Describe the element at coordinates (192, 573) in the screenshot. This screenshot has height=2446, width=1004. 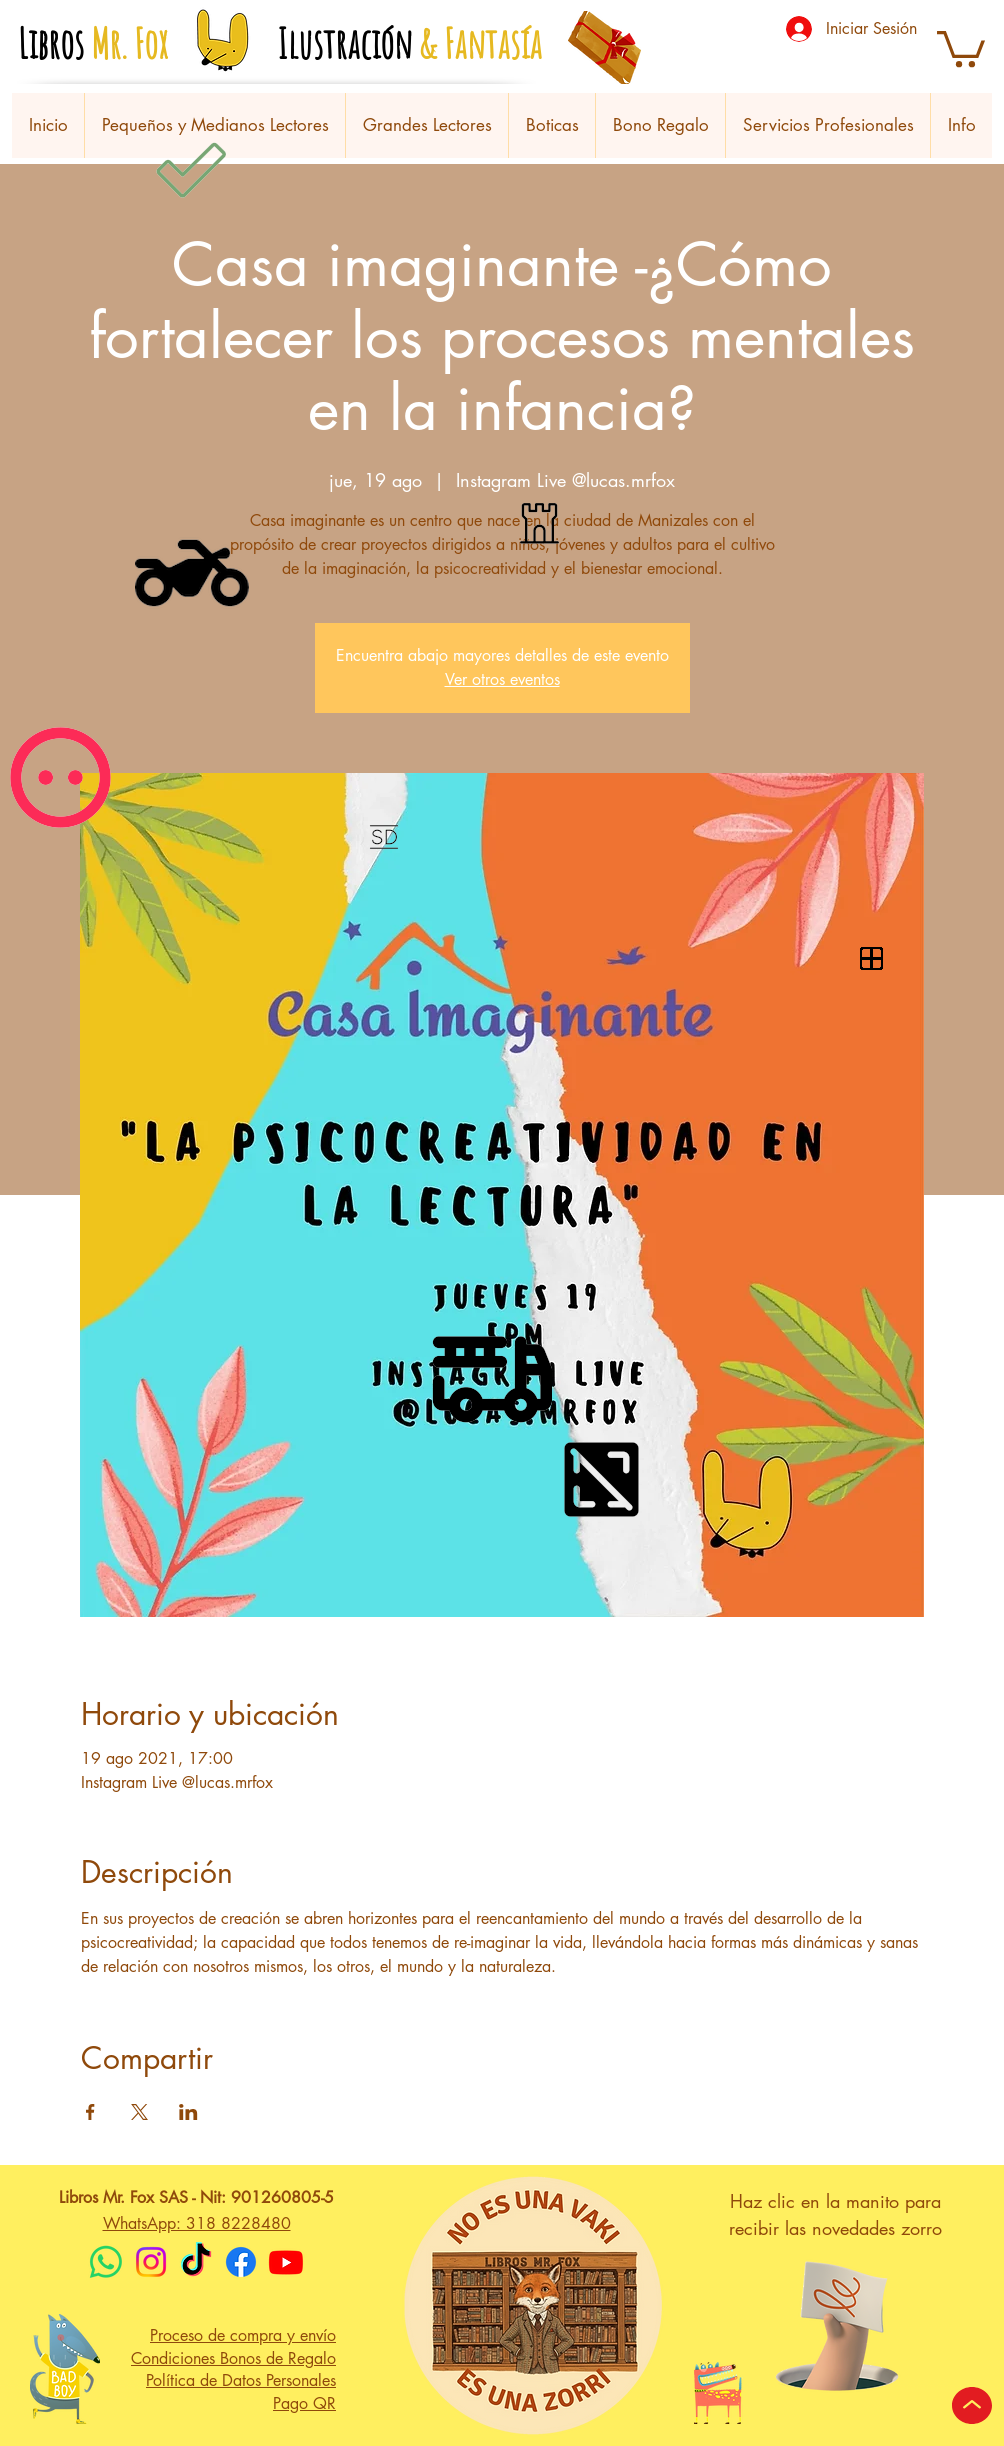
I see `select motorcycle as transportation mode` at that location.